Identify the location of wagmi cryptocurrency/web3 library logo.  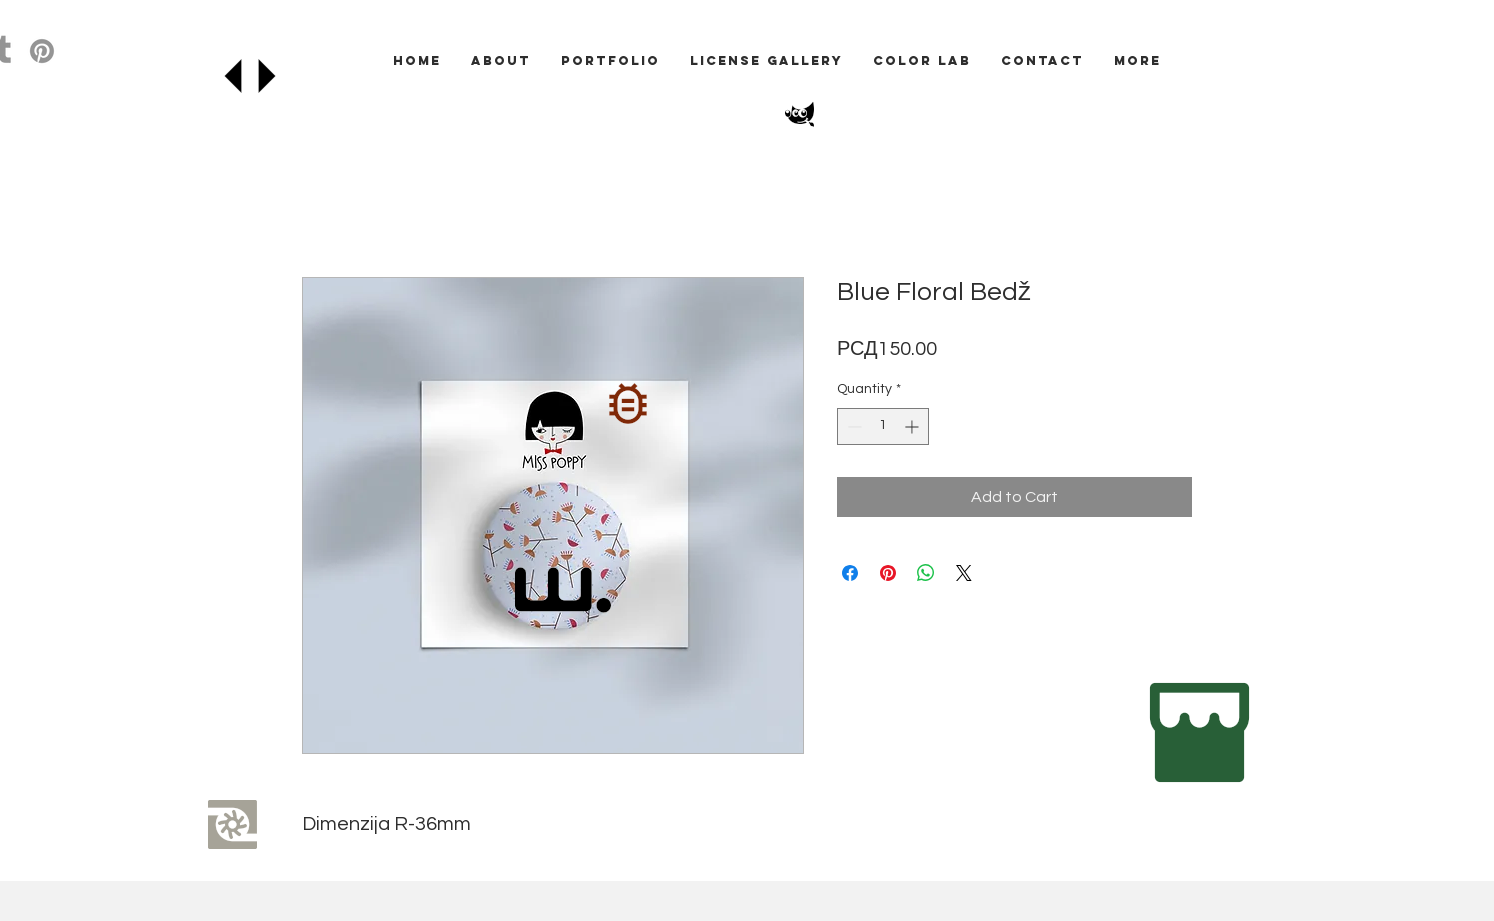
(563, 590).